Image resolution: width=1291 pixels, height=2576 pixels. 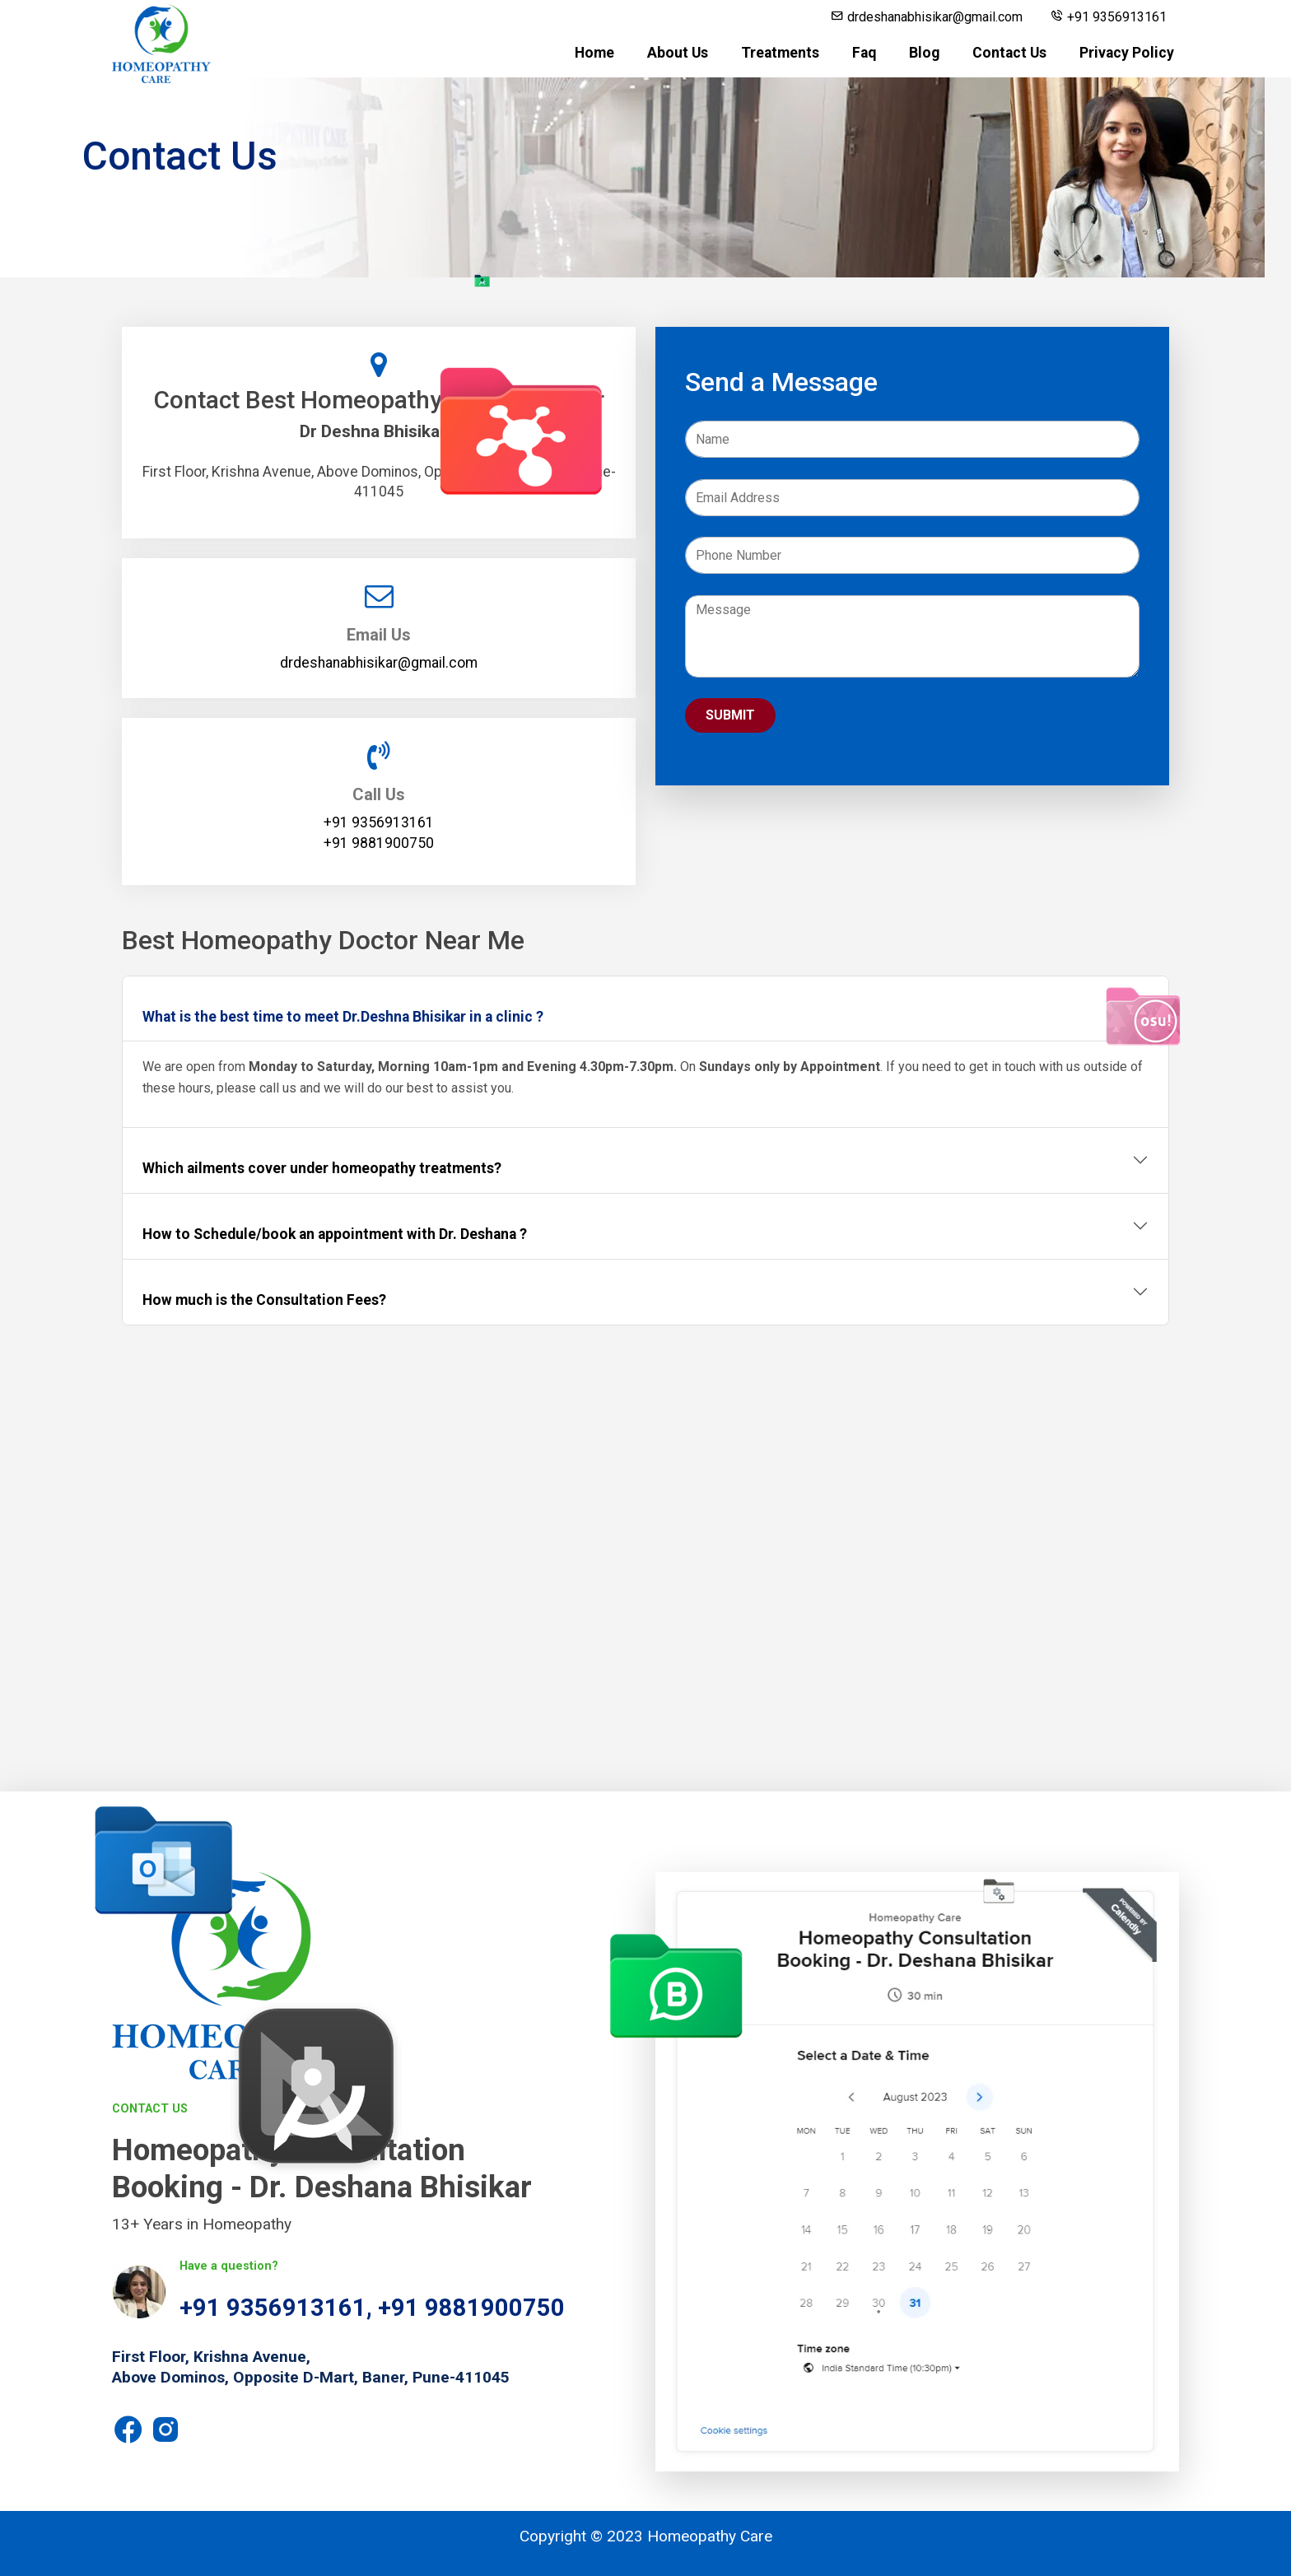 What do you see at coordinates (482, 281) in the screenshot?
I see `open android studio project folder` at bounding box center [482, 281].